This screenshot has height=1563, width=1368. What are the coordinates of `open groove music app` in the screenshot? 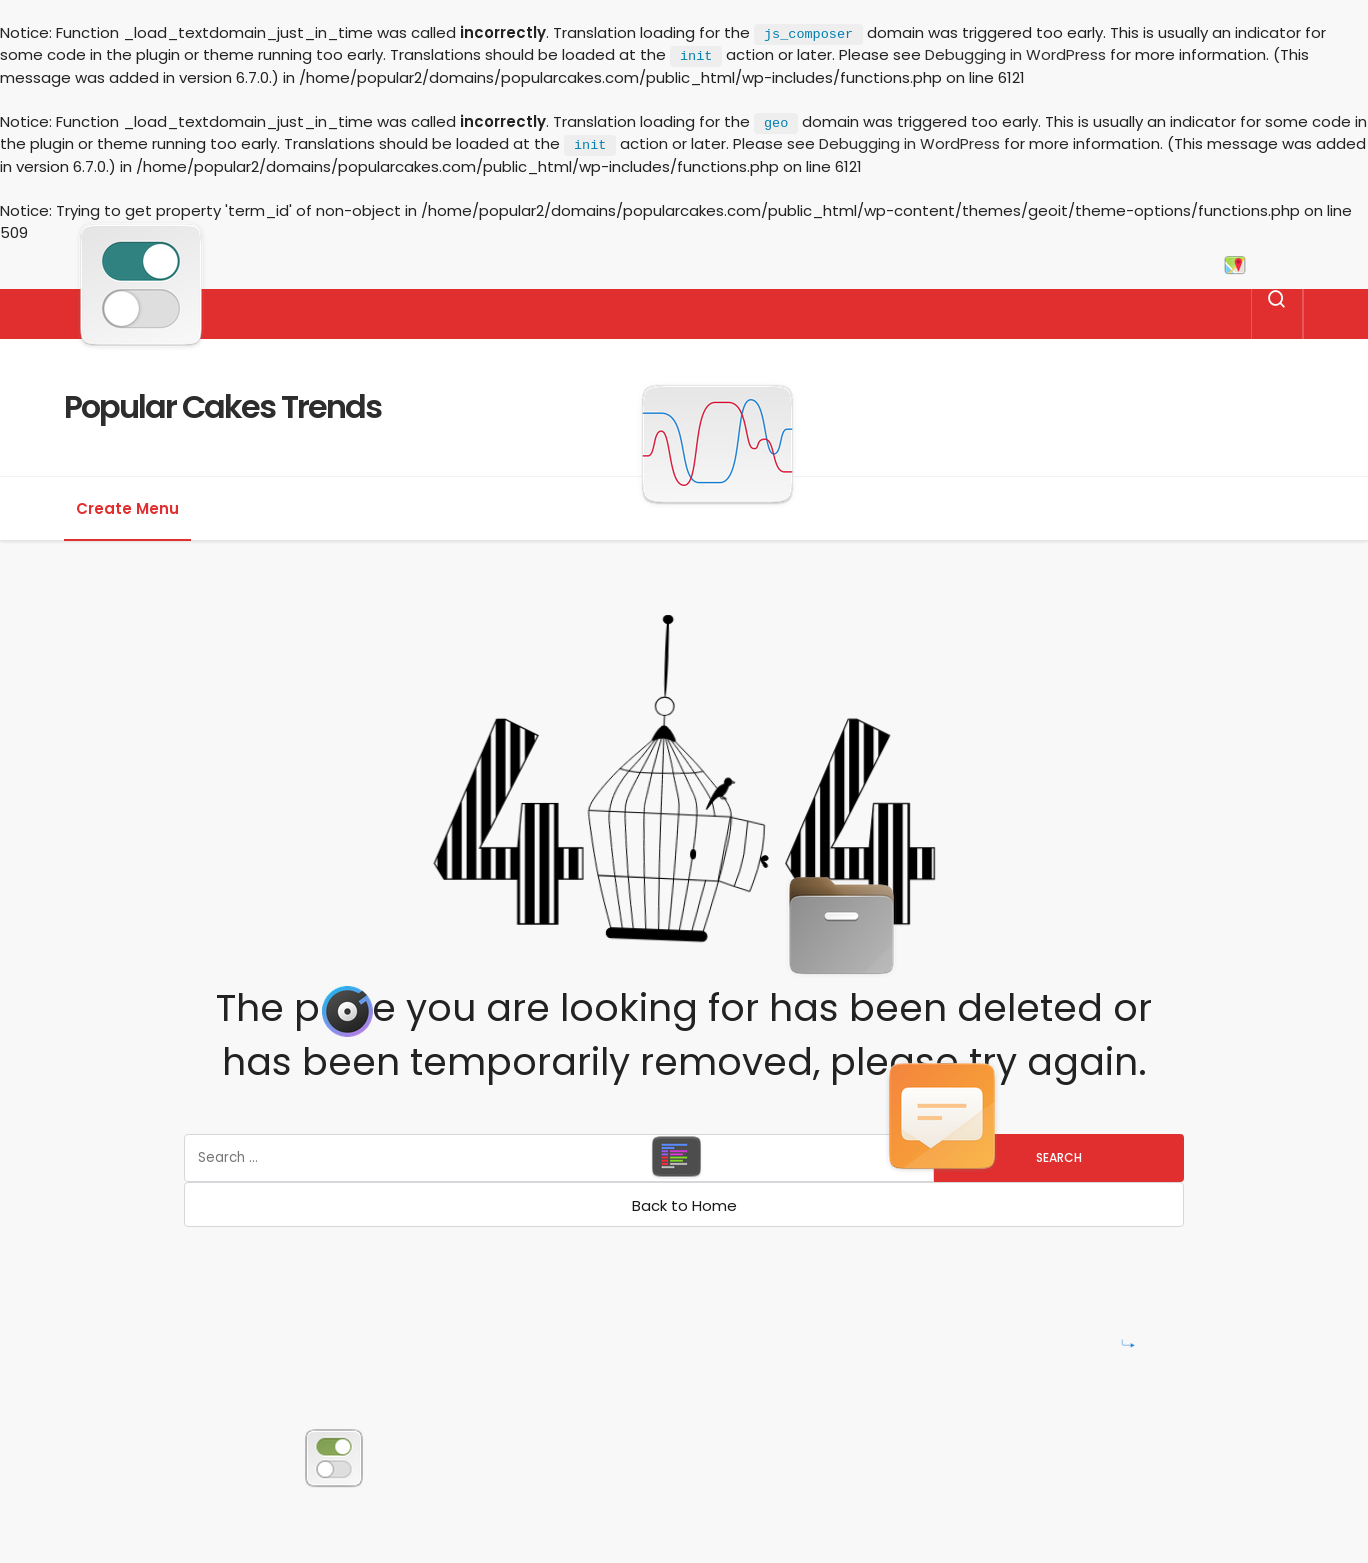 It's located at (347, 1011).